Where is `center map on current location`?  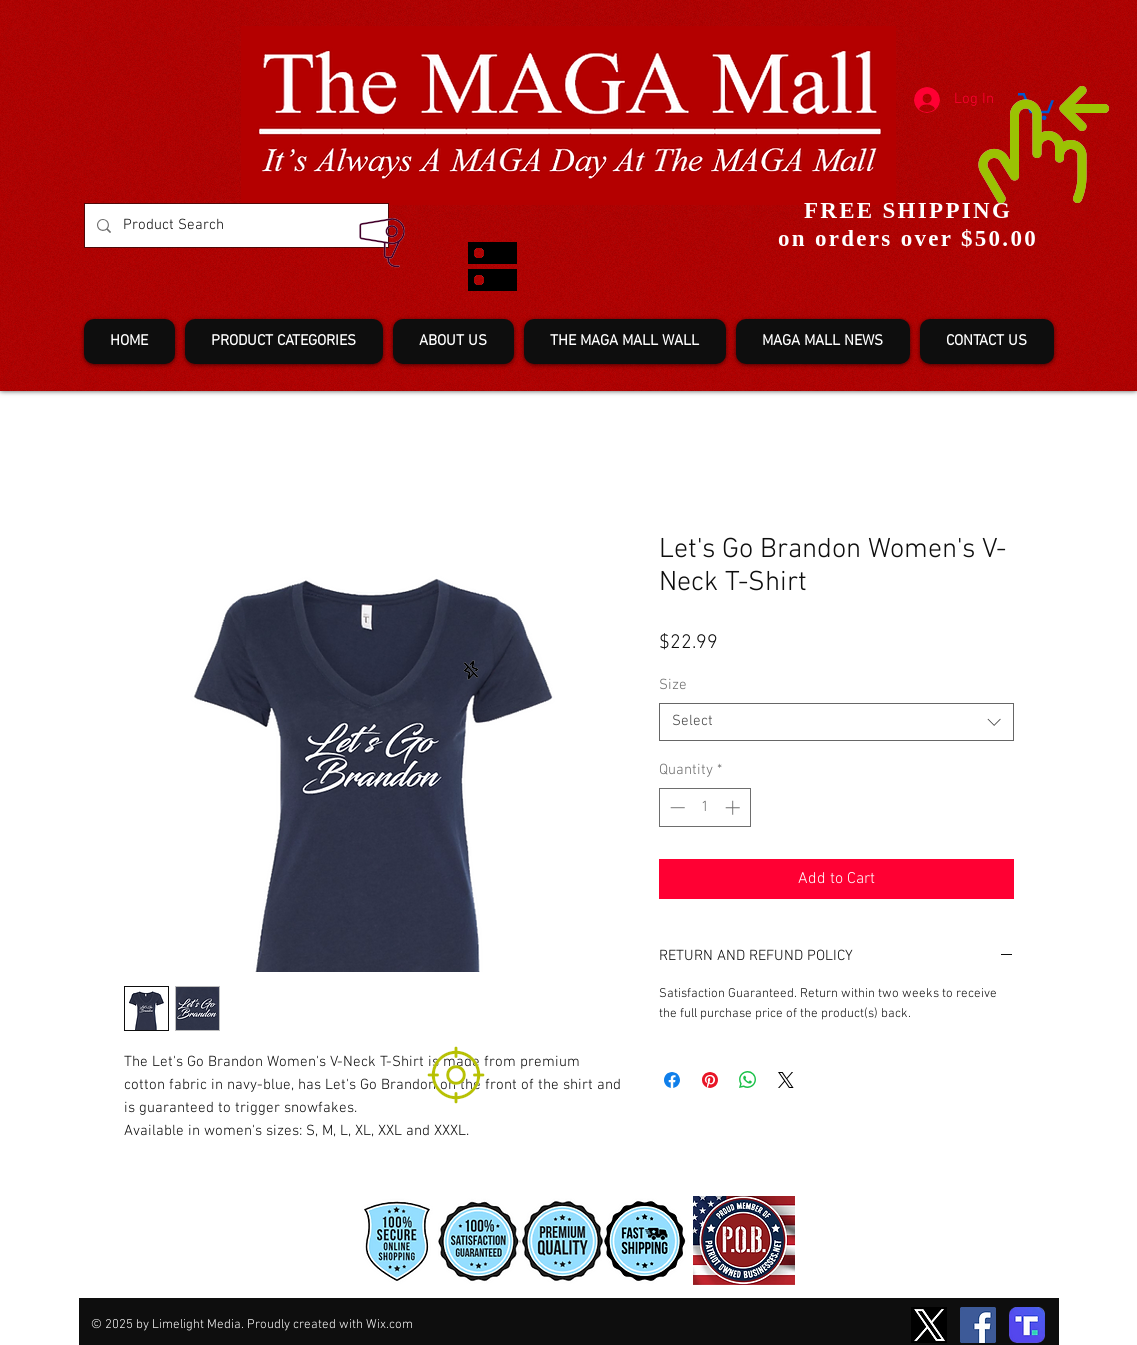
center map on current location is located at coordinates (456, 1075).